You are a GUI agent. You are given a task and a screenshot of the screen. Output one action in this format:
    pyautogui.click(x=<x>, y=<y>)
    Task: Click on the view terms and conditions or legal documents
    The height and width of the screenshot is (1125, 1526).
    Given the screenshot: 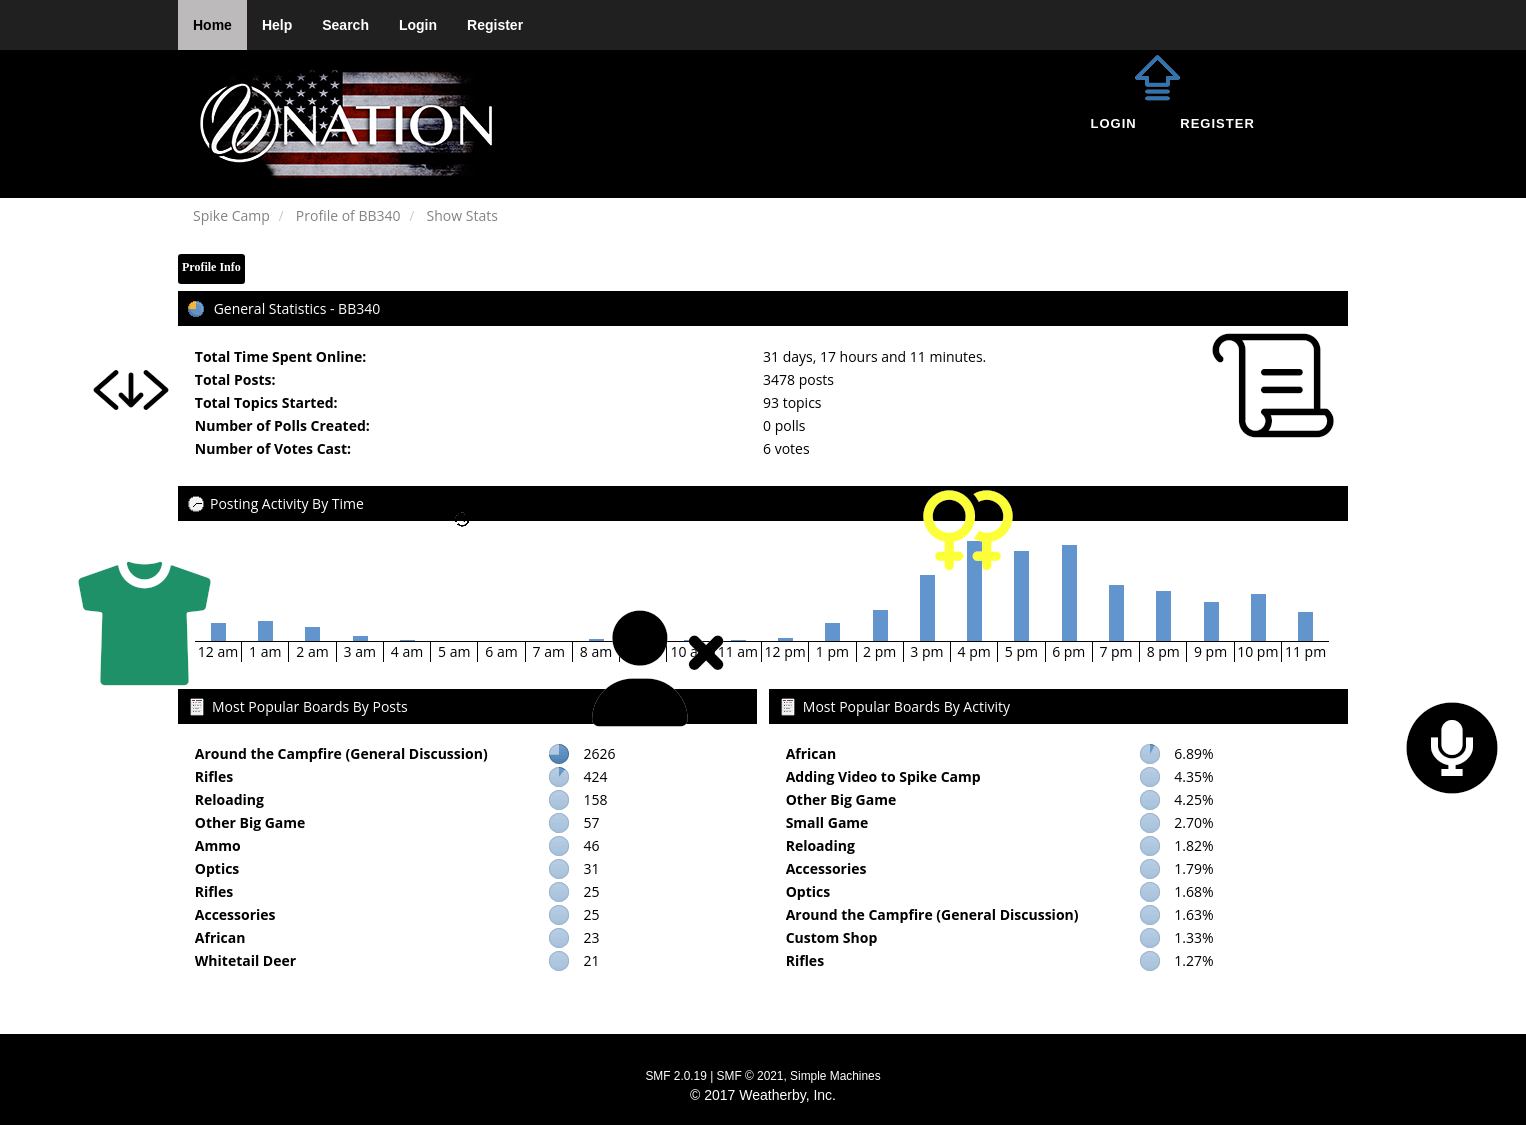 What is the action you would take?
    pyautogui.click(x=1277, y=385)
    